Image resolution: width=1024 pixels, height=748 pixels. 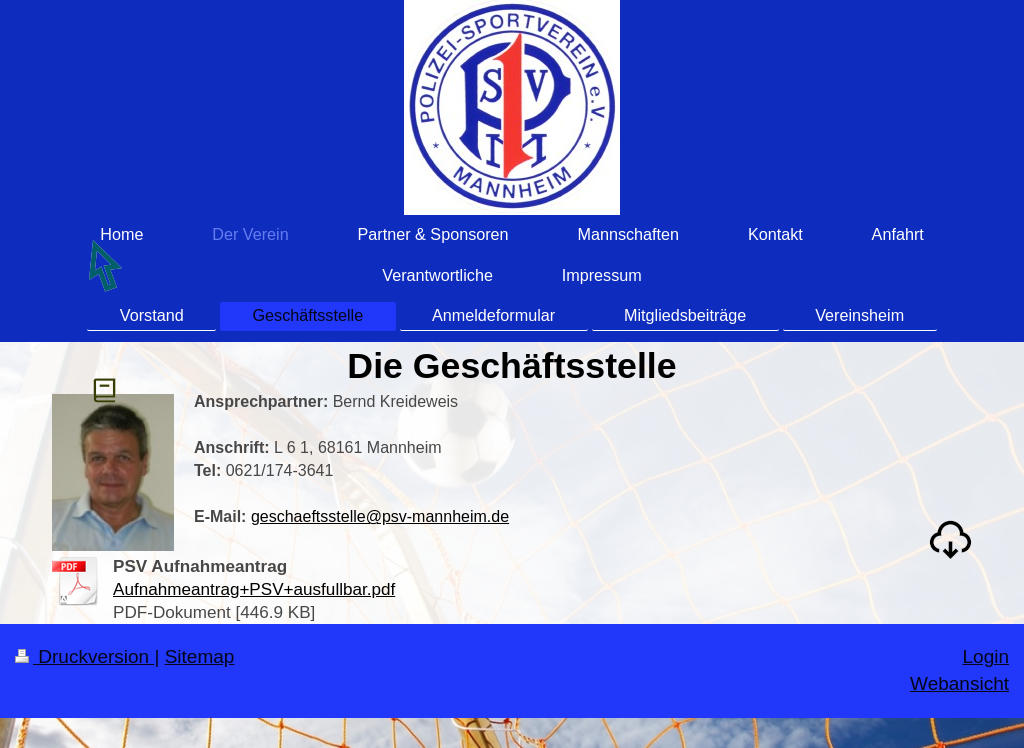 What do you see at coordinates (950, 539) in the screenshot?
I see `download file from cloud storage` at bounding box center [950, 539].